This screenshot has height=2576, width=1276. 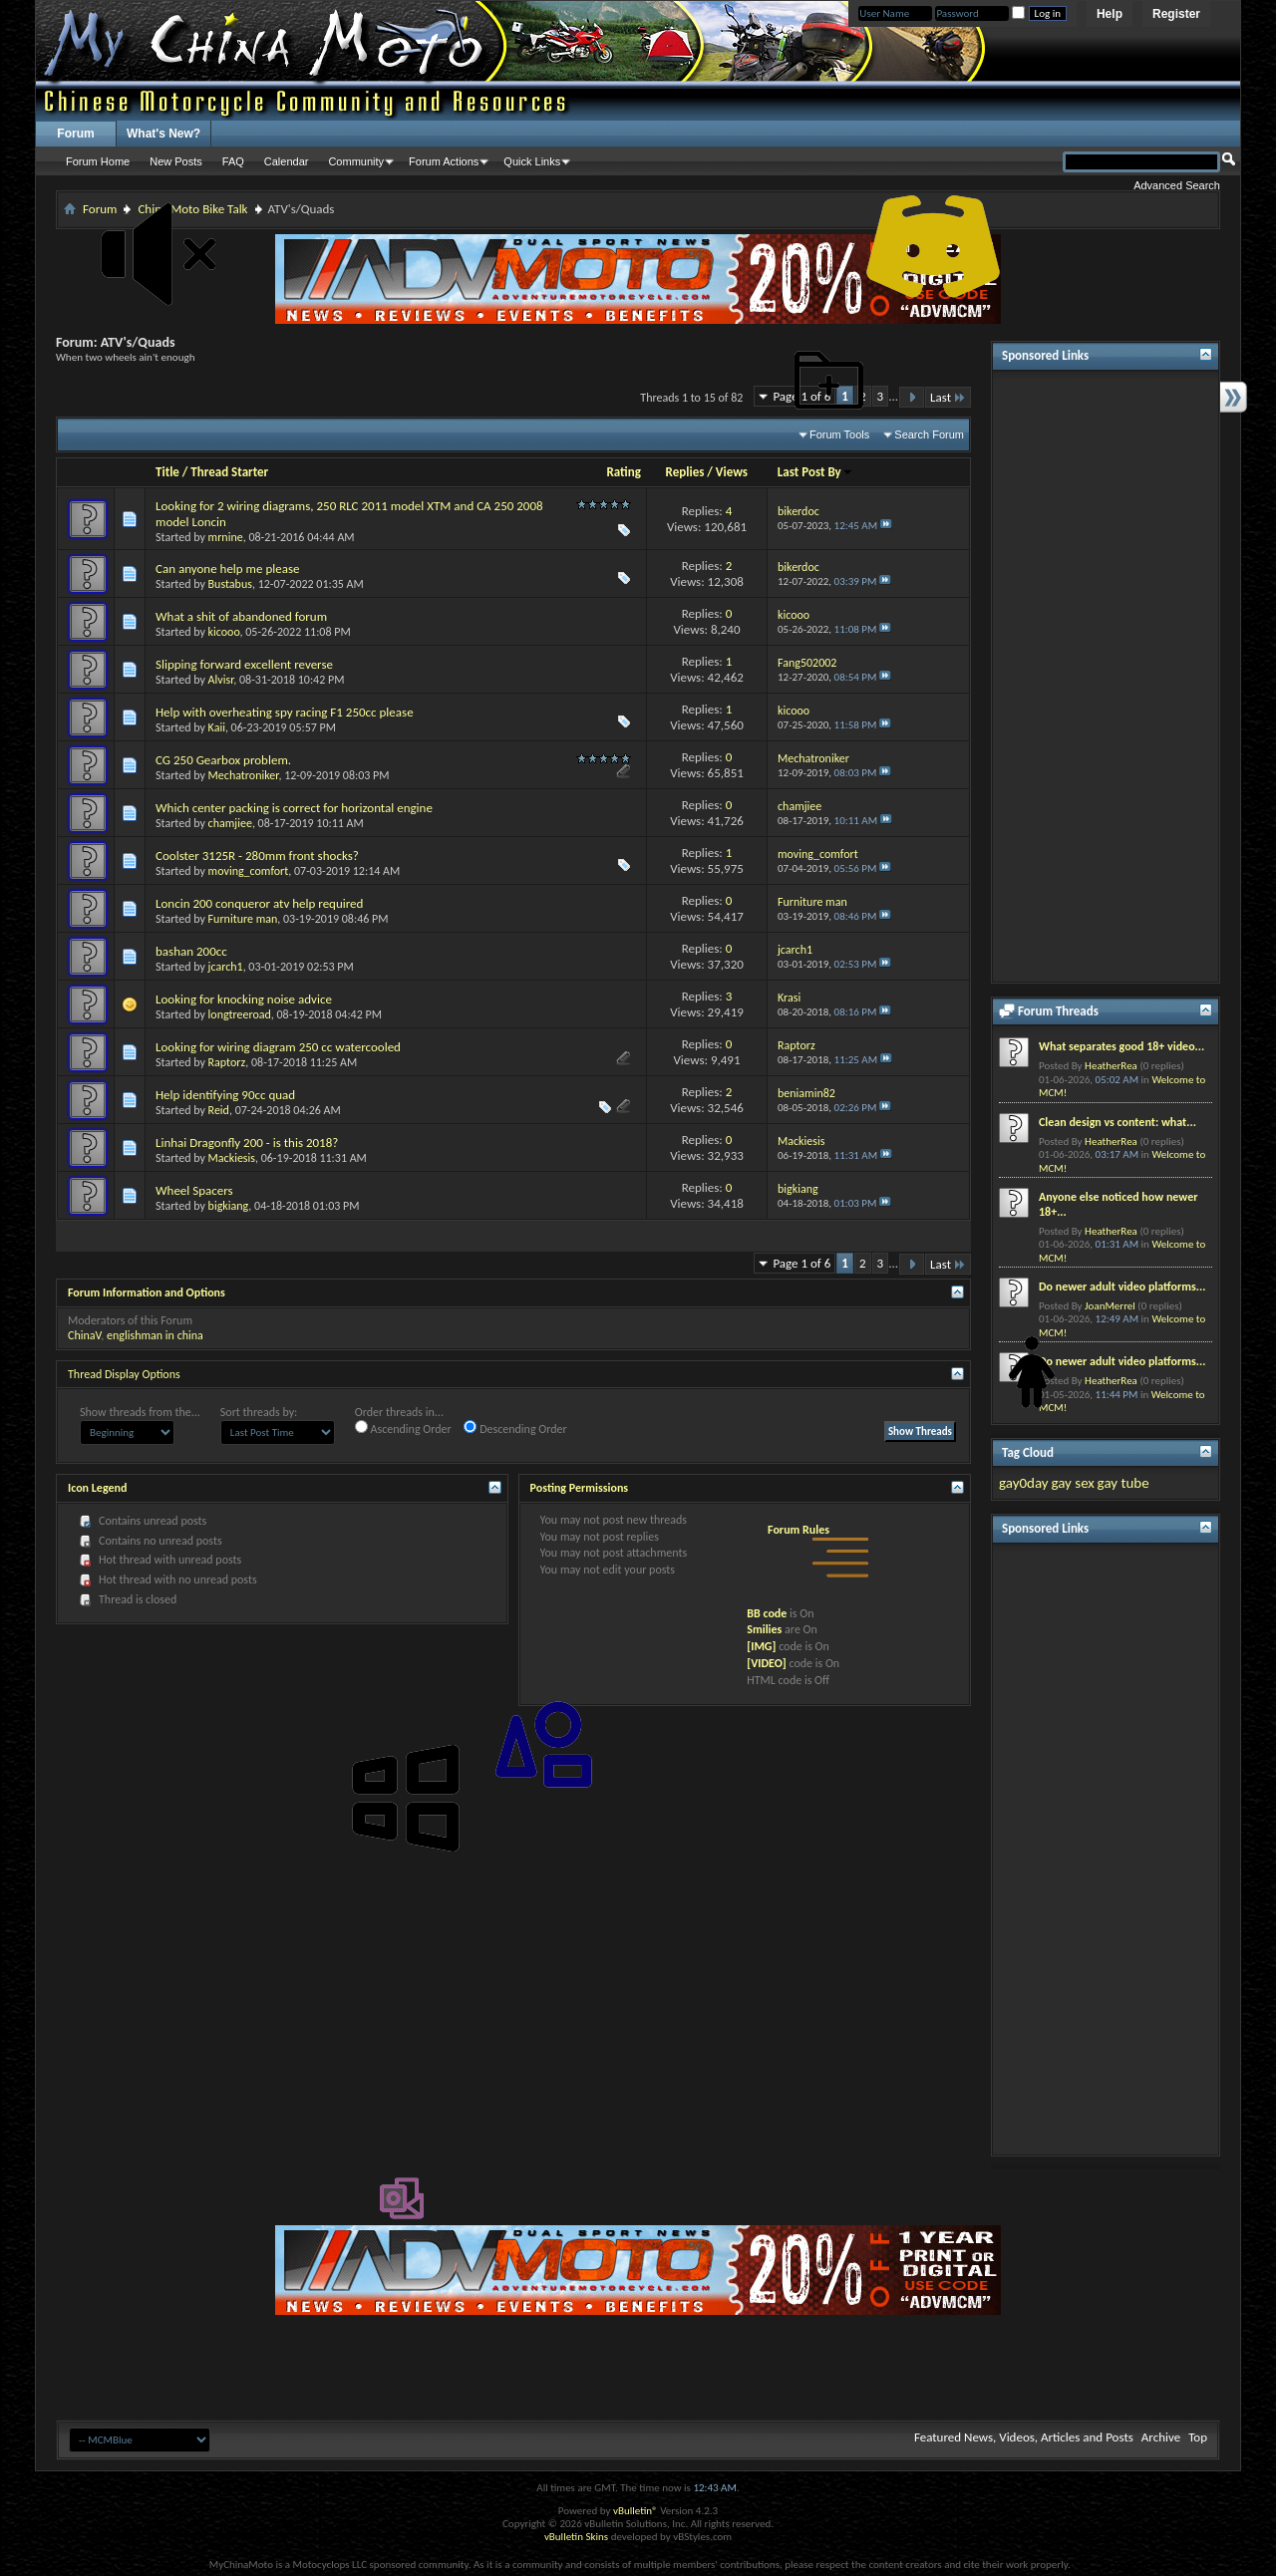 What do you see at coordinates (545, 1748) in the screenshot?
I see `access shape tools or drawing options` at bounding box center [545, 1748].